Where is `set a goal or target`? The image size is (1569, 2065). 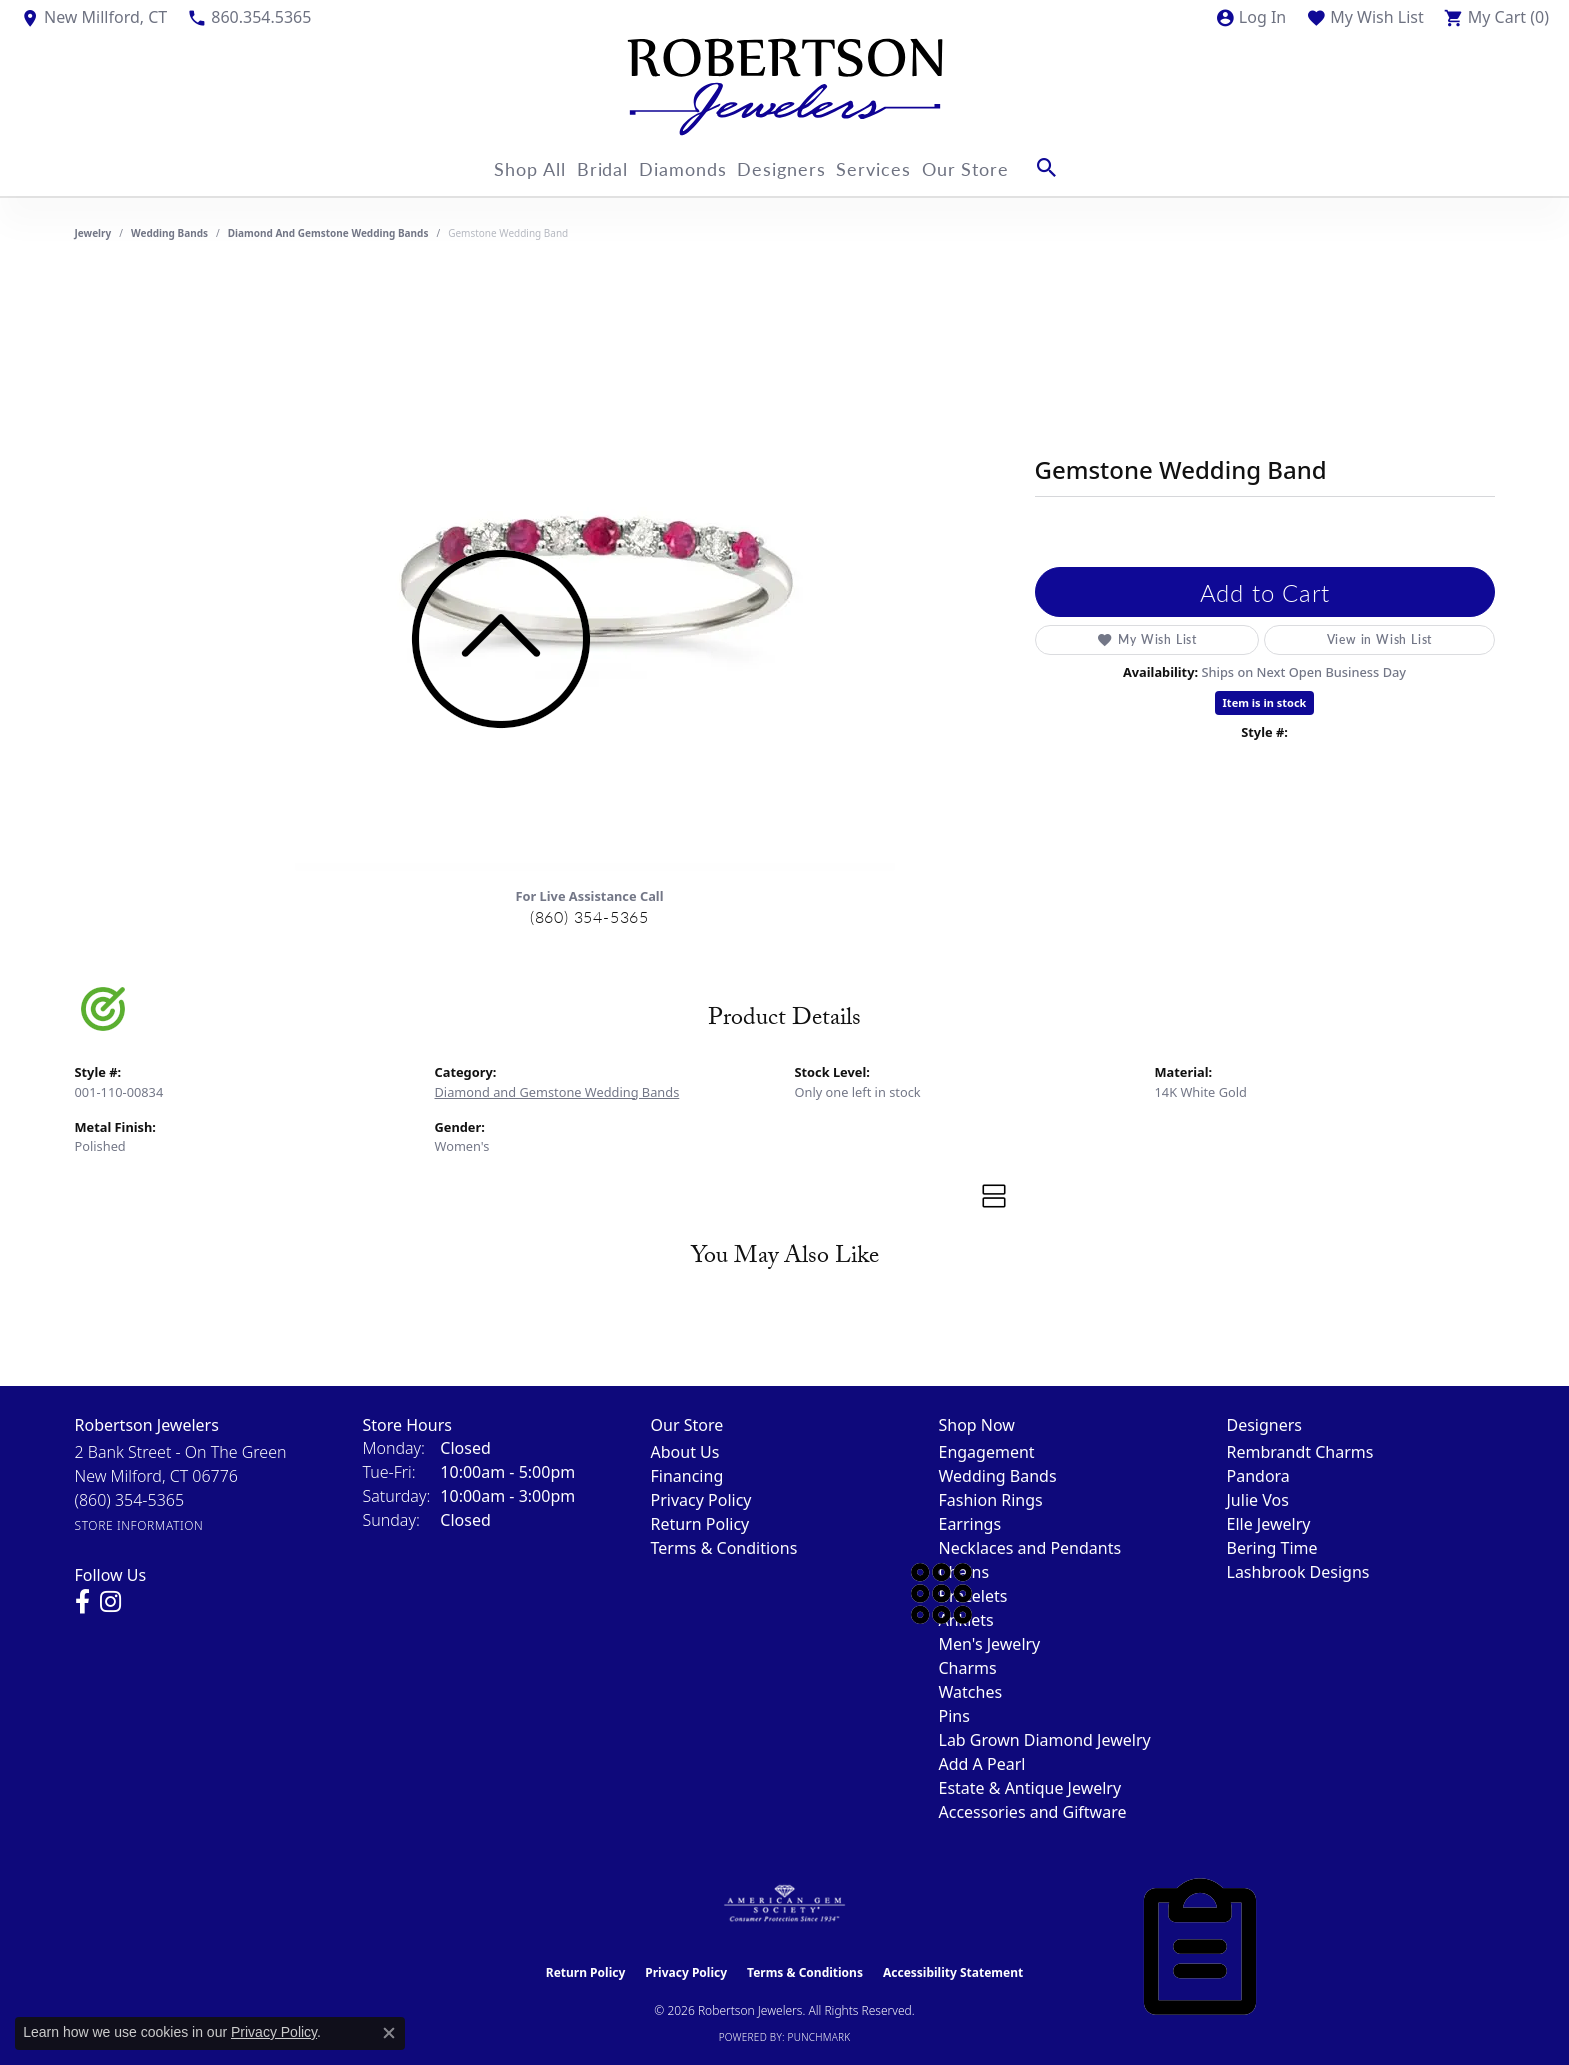
set a goal or target is located at coordinates (103, 1009).